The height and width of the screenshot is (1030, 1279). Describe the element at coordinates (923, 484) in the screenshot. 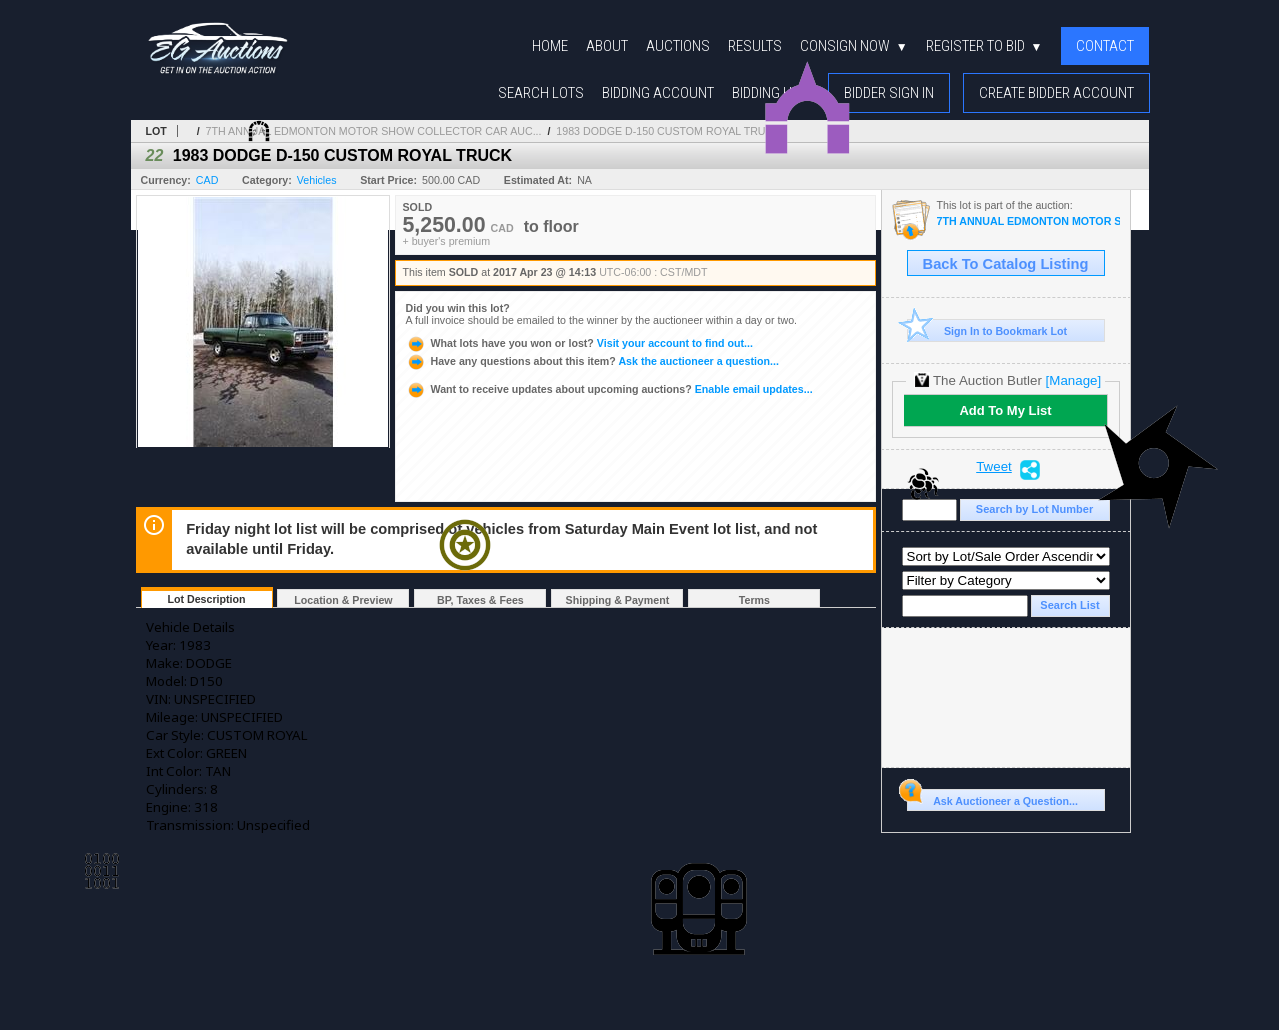

I see `indicates an infested or corrupted enemy type` at that location.